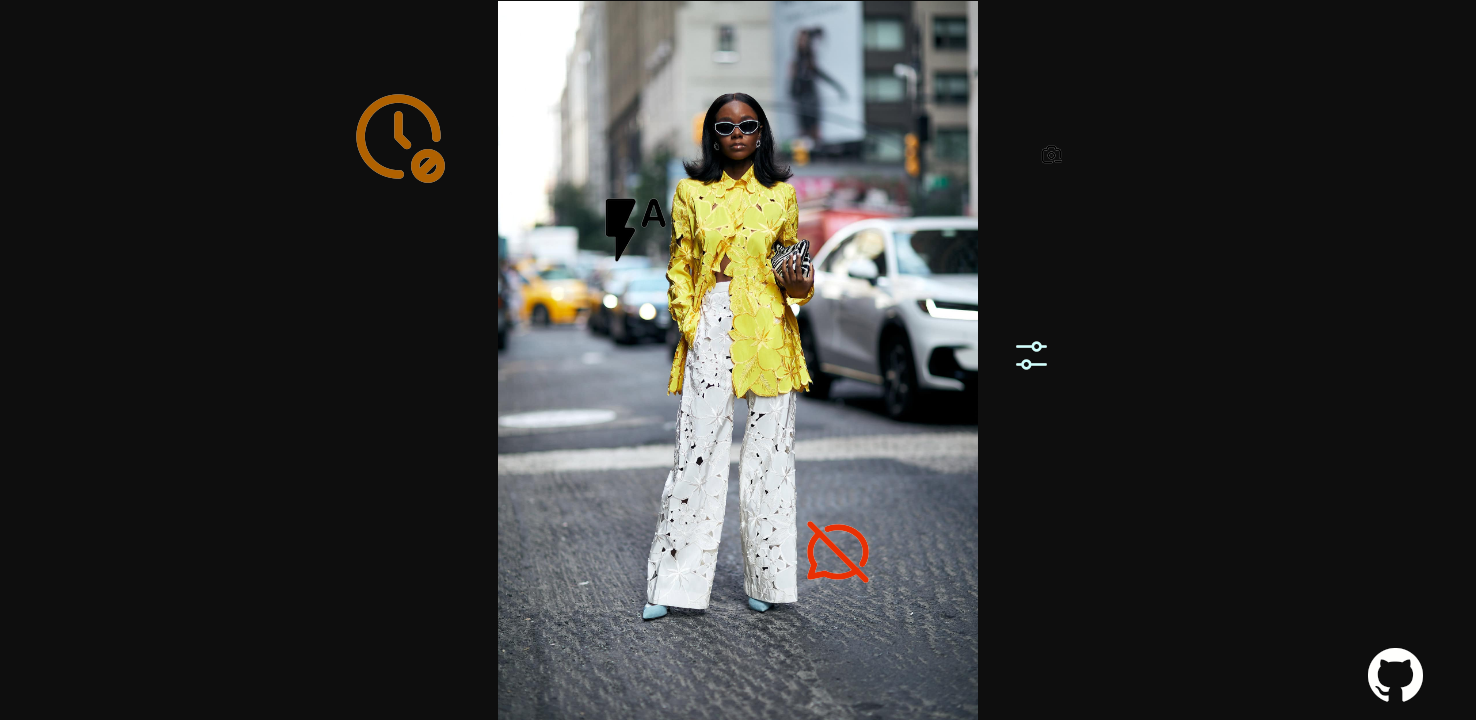 The width and height of the screenshot is (1476, 720). What do you see at coordinates (1395, 675) in the screenshot?
I see `open GitHub repository` at bounding box center [1395, 675].